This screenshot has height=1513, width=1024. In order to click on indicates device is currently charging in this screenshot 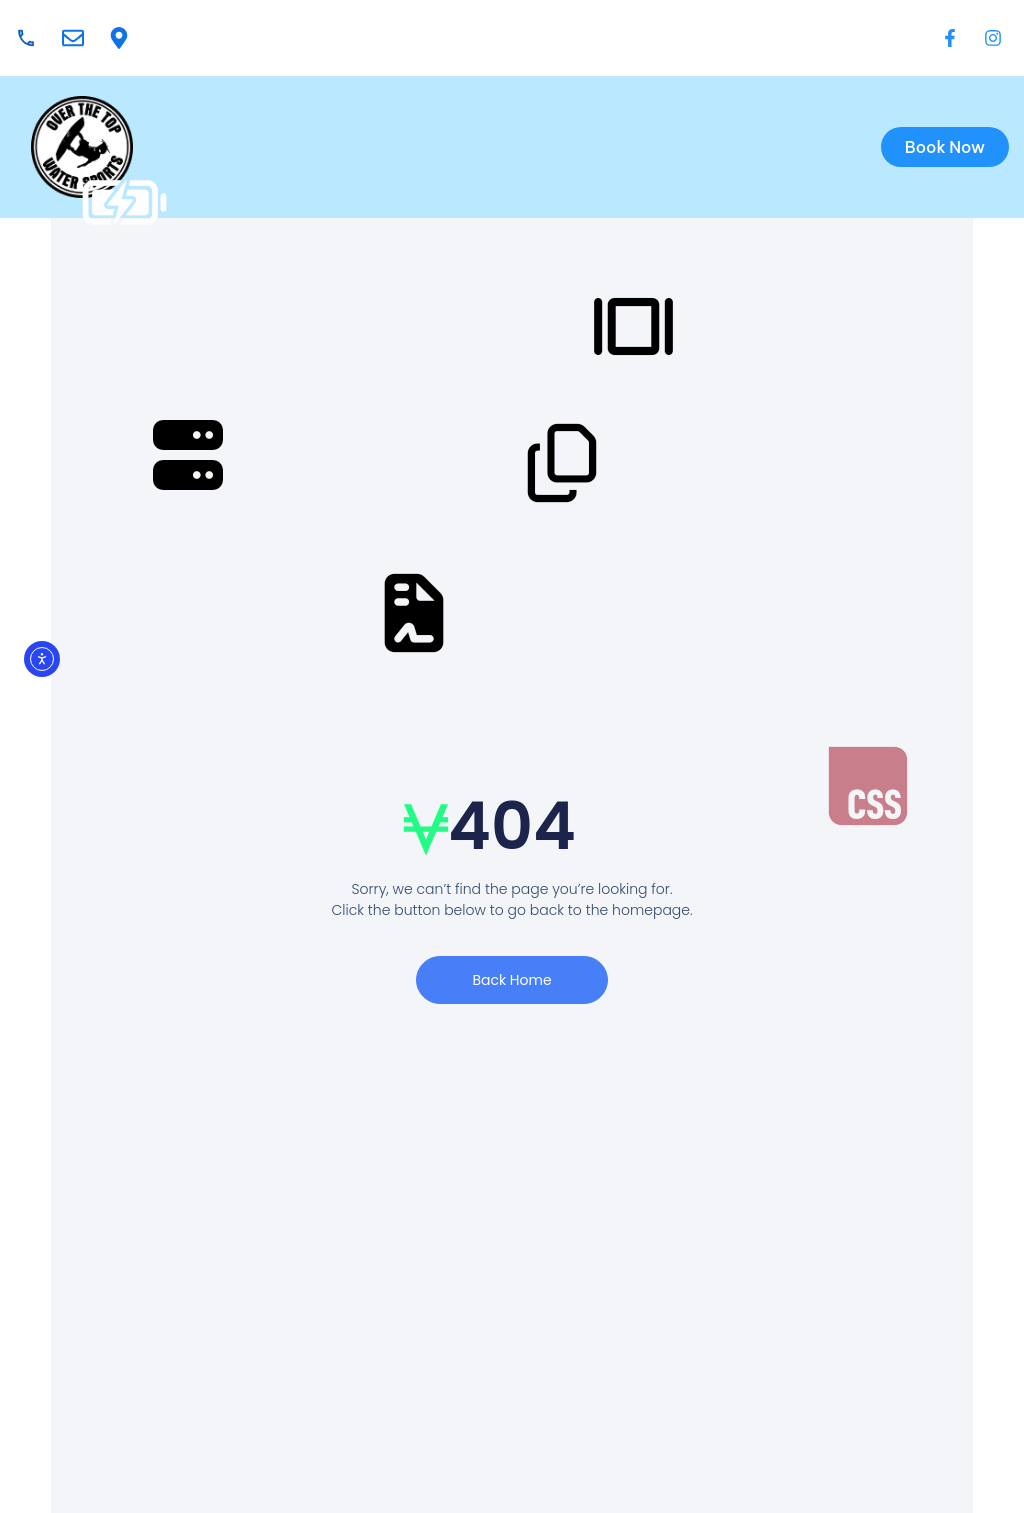, I will do `click(124, 202)`.